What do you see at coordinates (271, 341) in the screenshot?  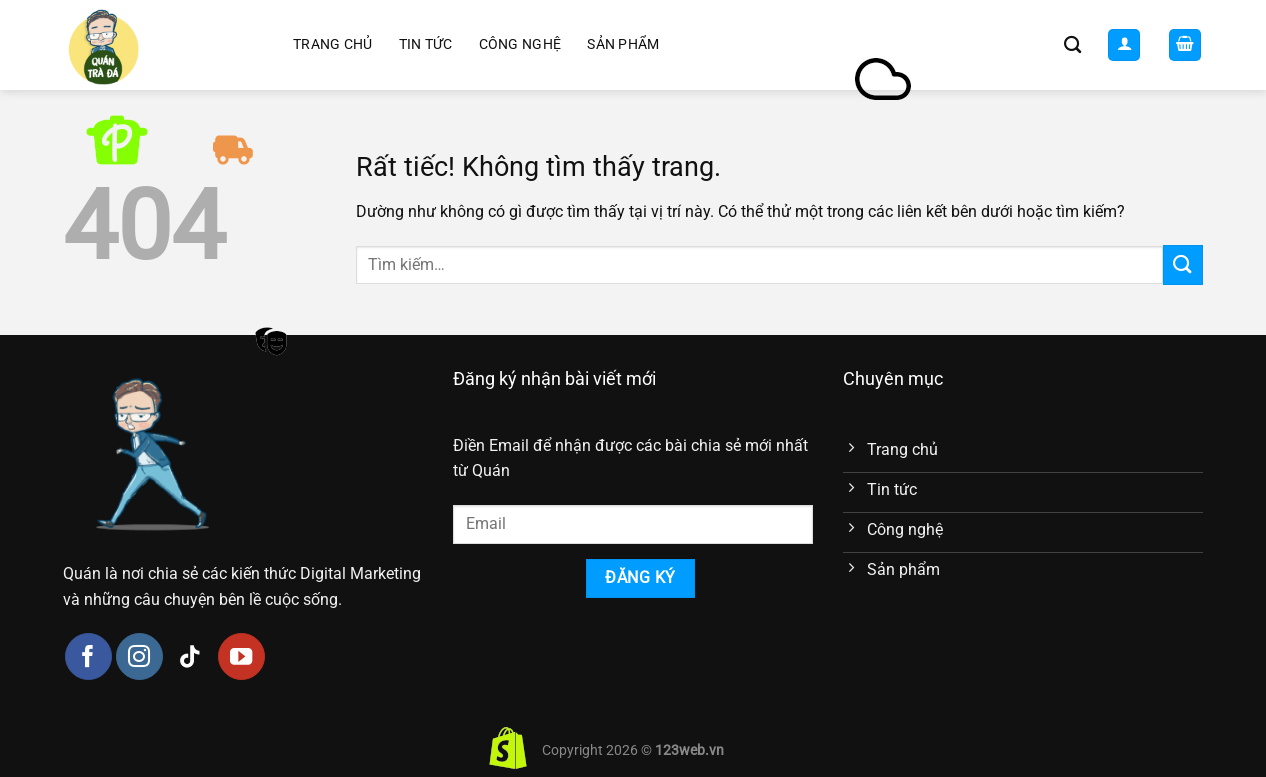 I see `access theater or entertainment category` at bounding box center [271, 341].